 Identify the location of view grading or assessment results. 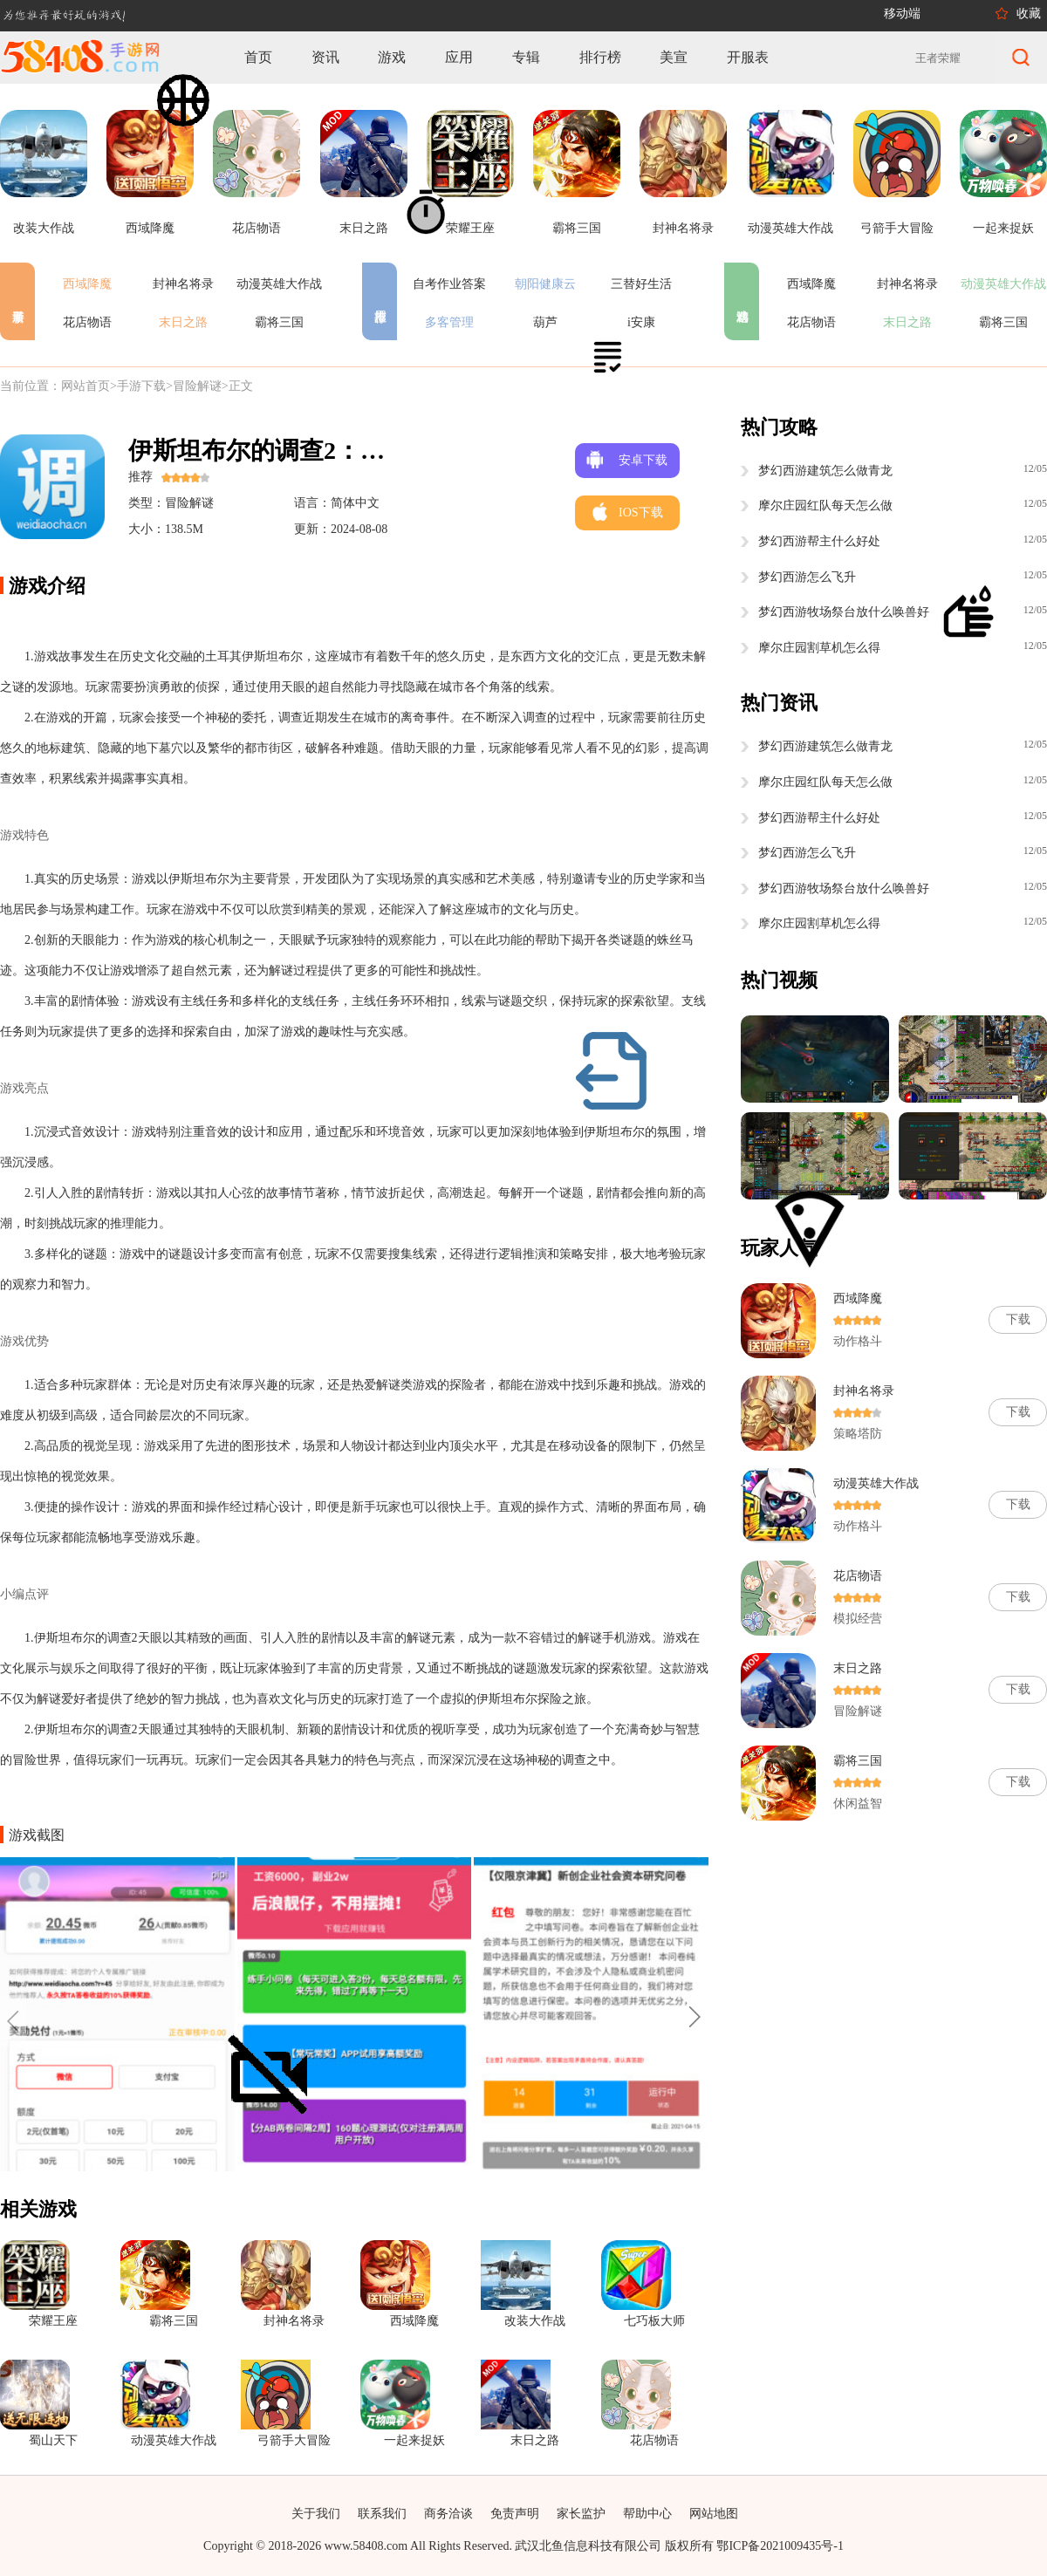
(607, 357).